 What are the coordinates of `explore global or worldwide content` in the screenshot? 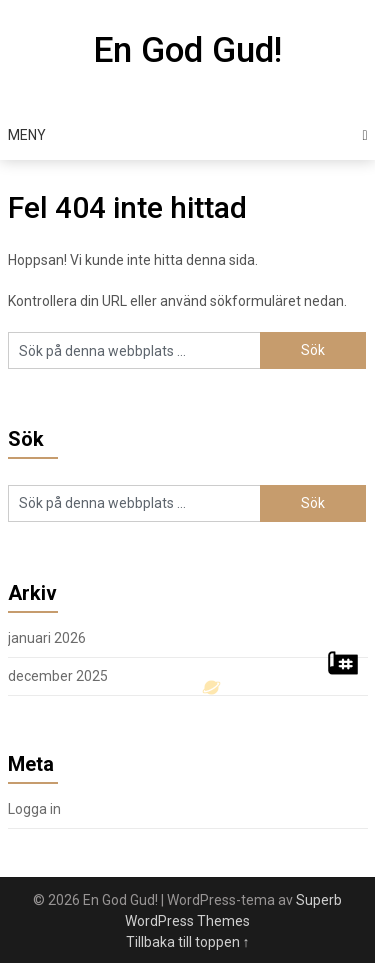 It's located at (211, 687).